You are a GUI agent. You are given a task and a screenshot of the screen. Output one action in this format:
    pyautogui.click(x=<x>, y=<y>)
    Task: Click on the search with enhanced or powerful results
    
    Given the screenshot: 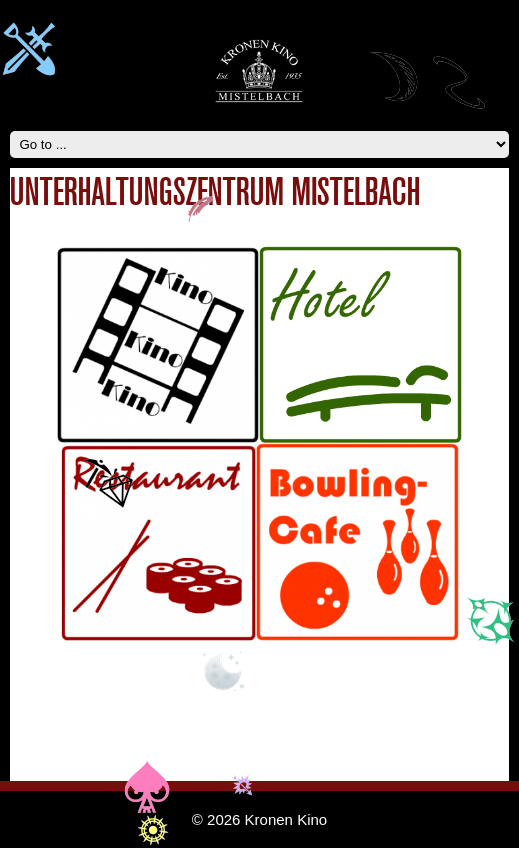 What is the action you would take?
    pyautogui.click(x=242, y=785)
    